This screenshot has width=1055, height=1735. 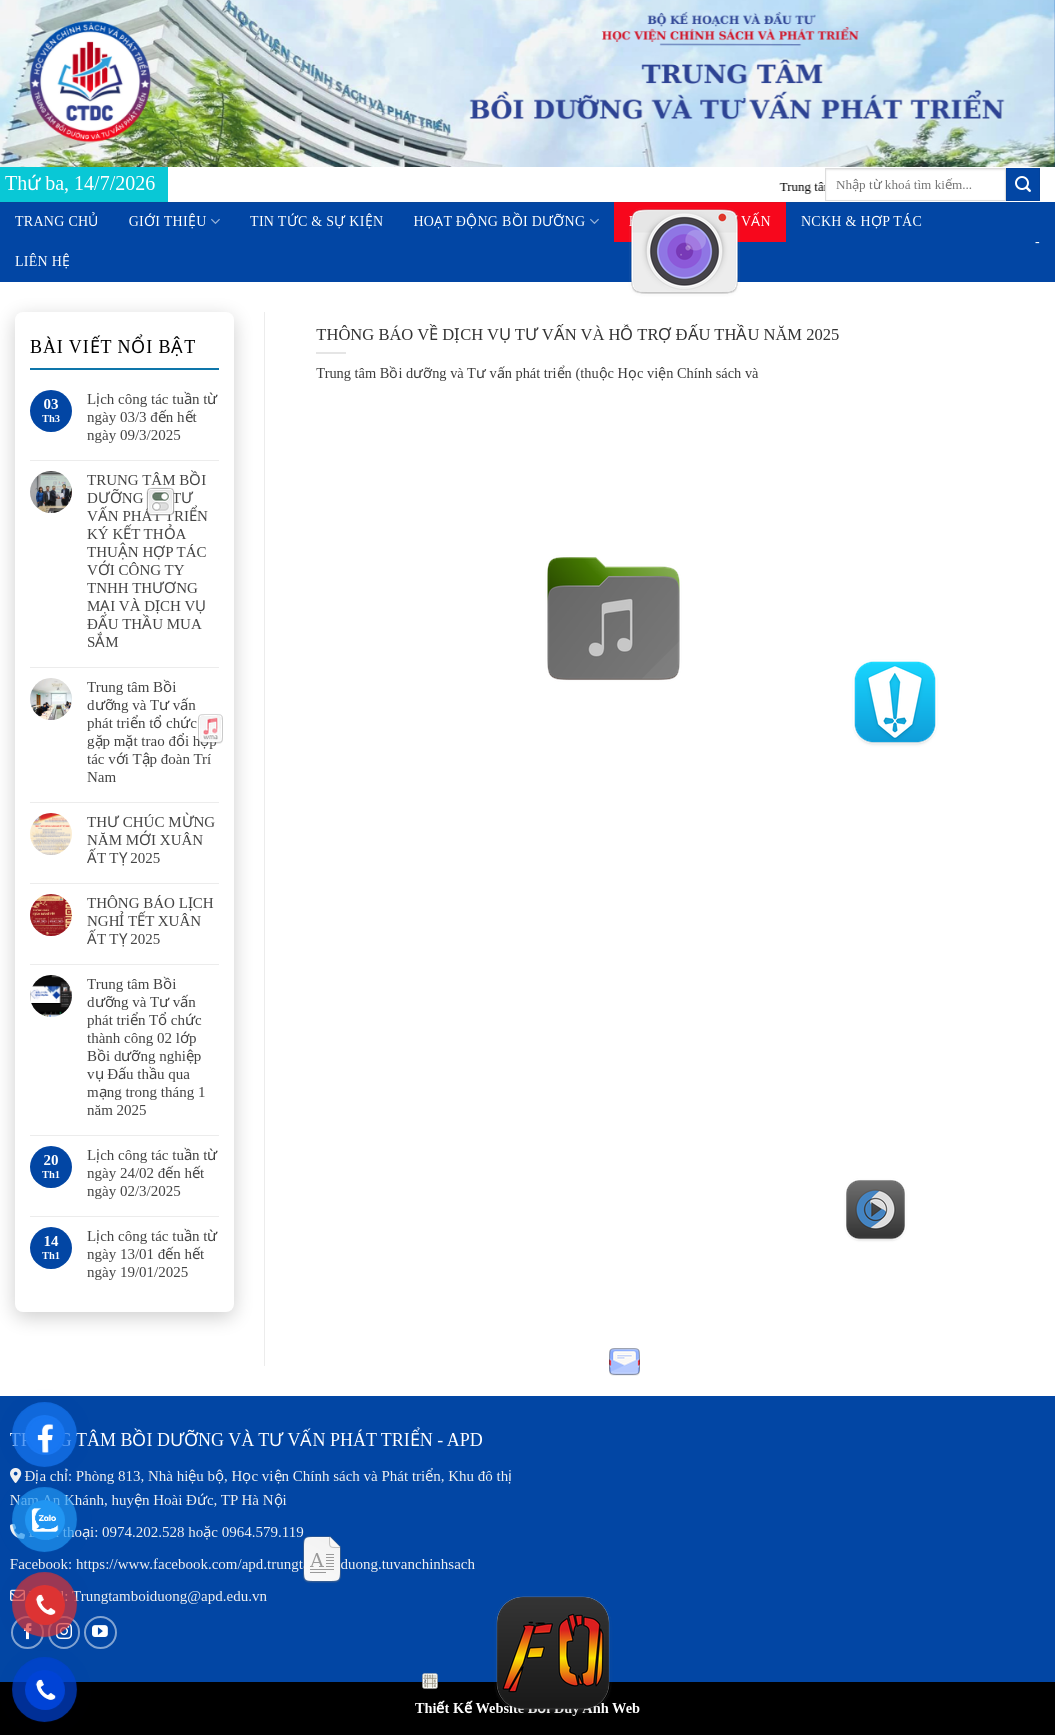 What do you see at coordinates (160, 501) in the screenshot?
I see `open unity tweak tool settings` at bounding box center [160, 501].